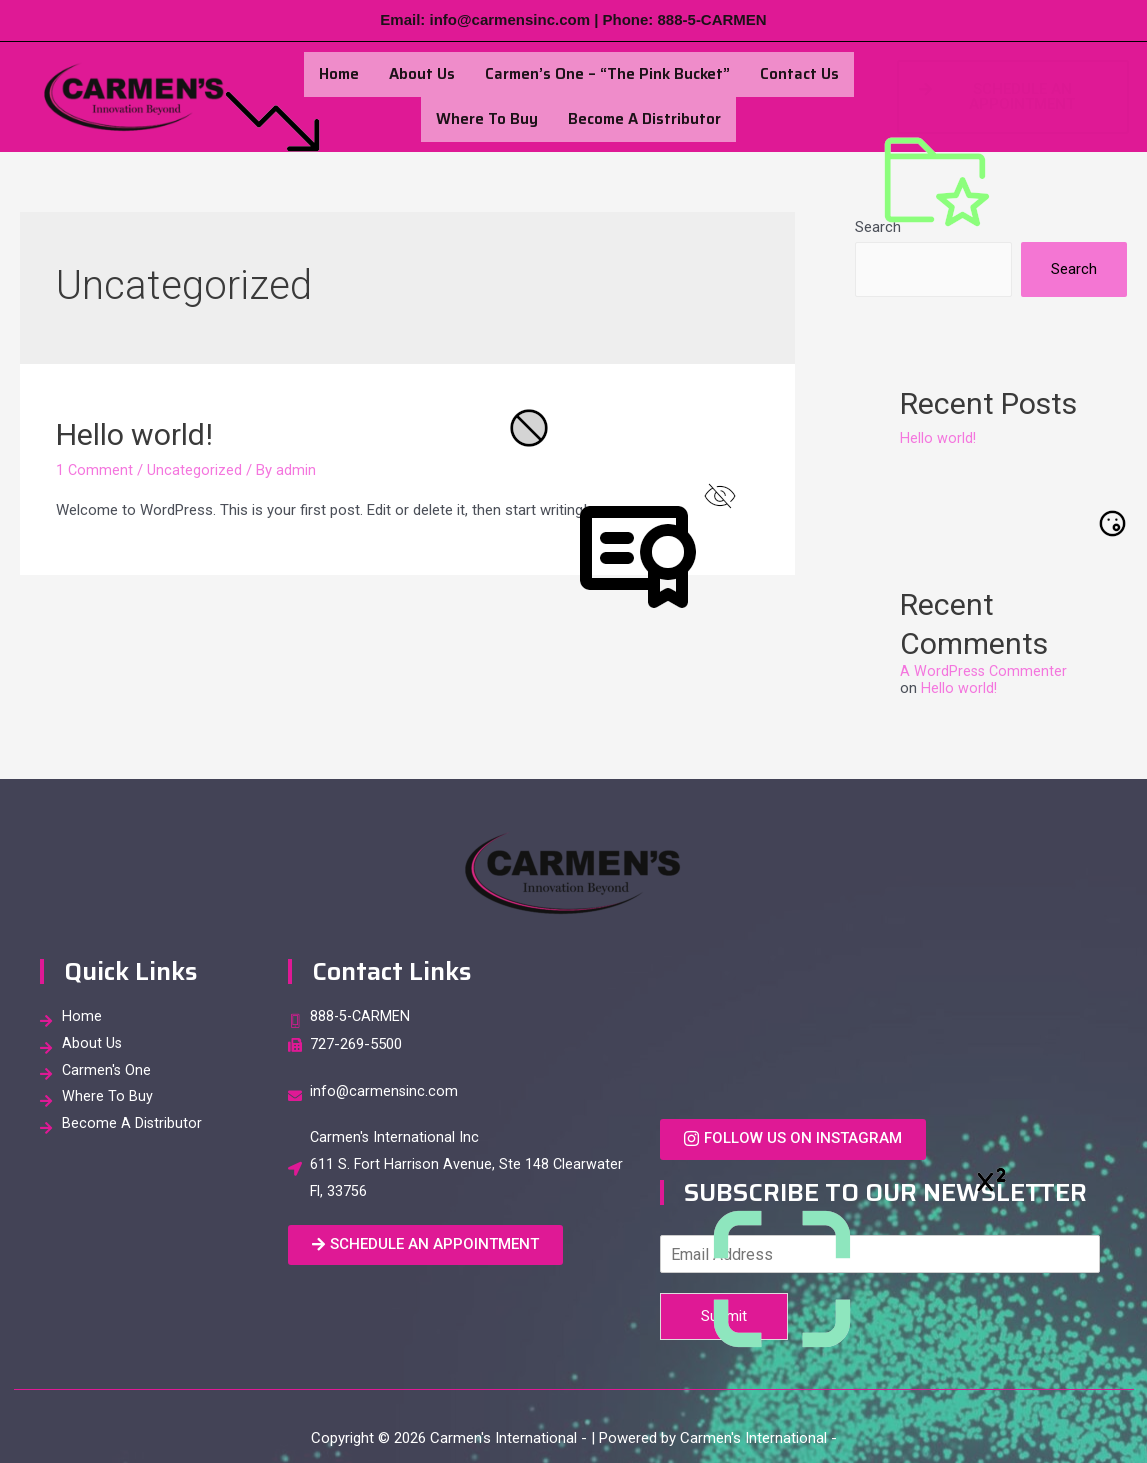 This screenshot has height=1463, width=1147. I want to click on hide password or sensitive content, so click(720, 496).